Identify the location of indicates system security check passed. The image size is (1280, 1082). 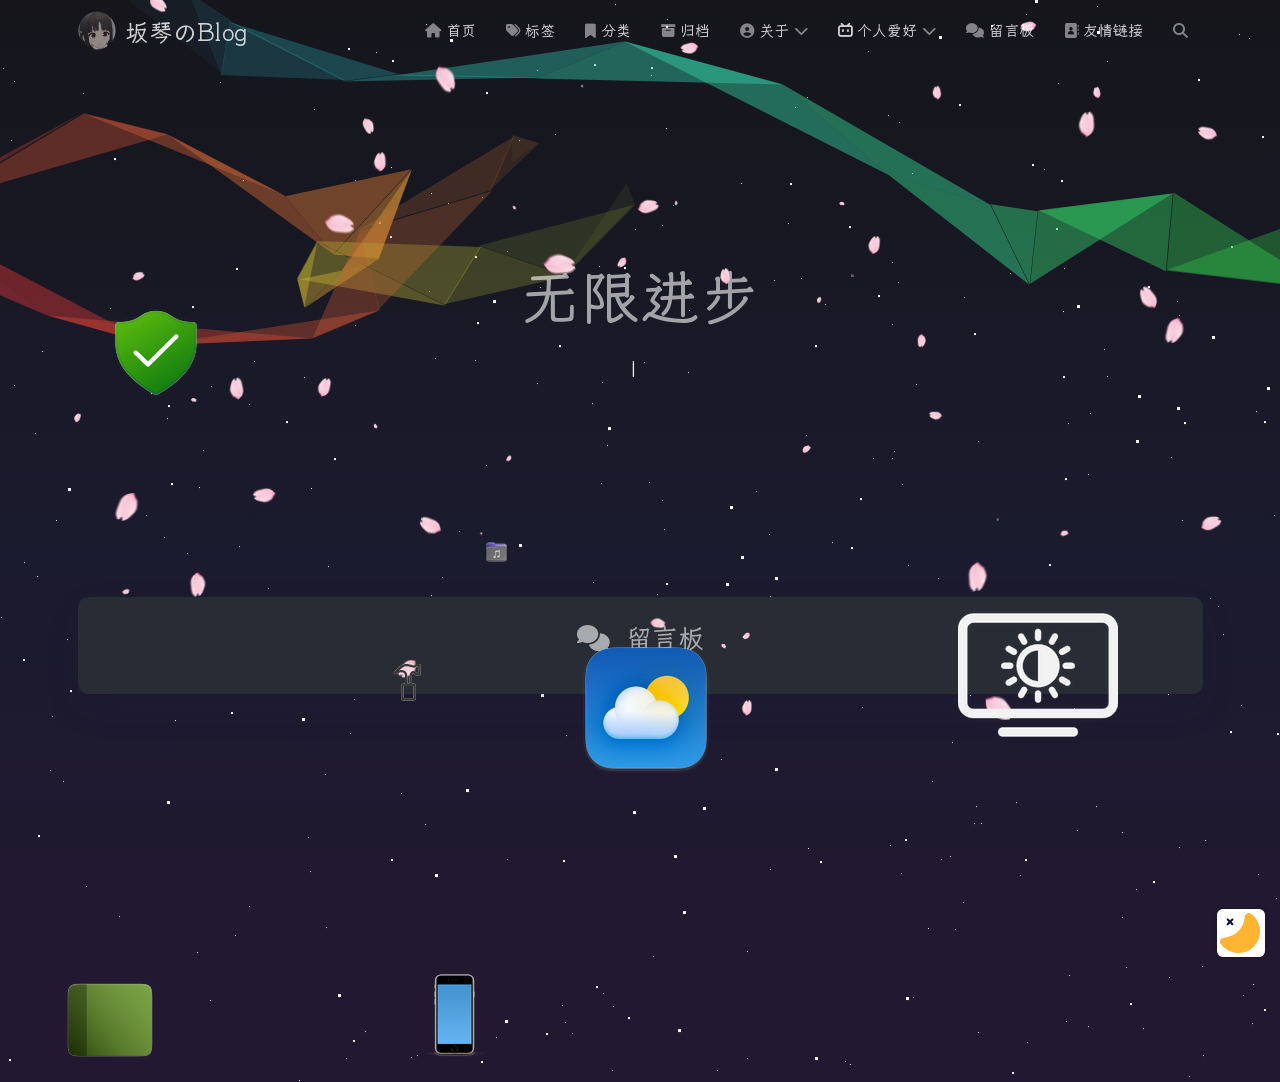
(156, 353).